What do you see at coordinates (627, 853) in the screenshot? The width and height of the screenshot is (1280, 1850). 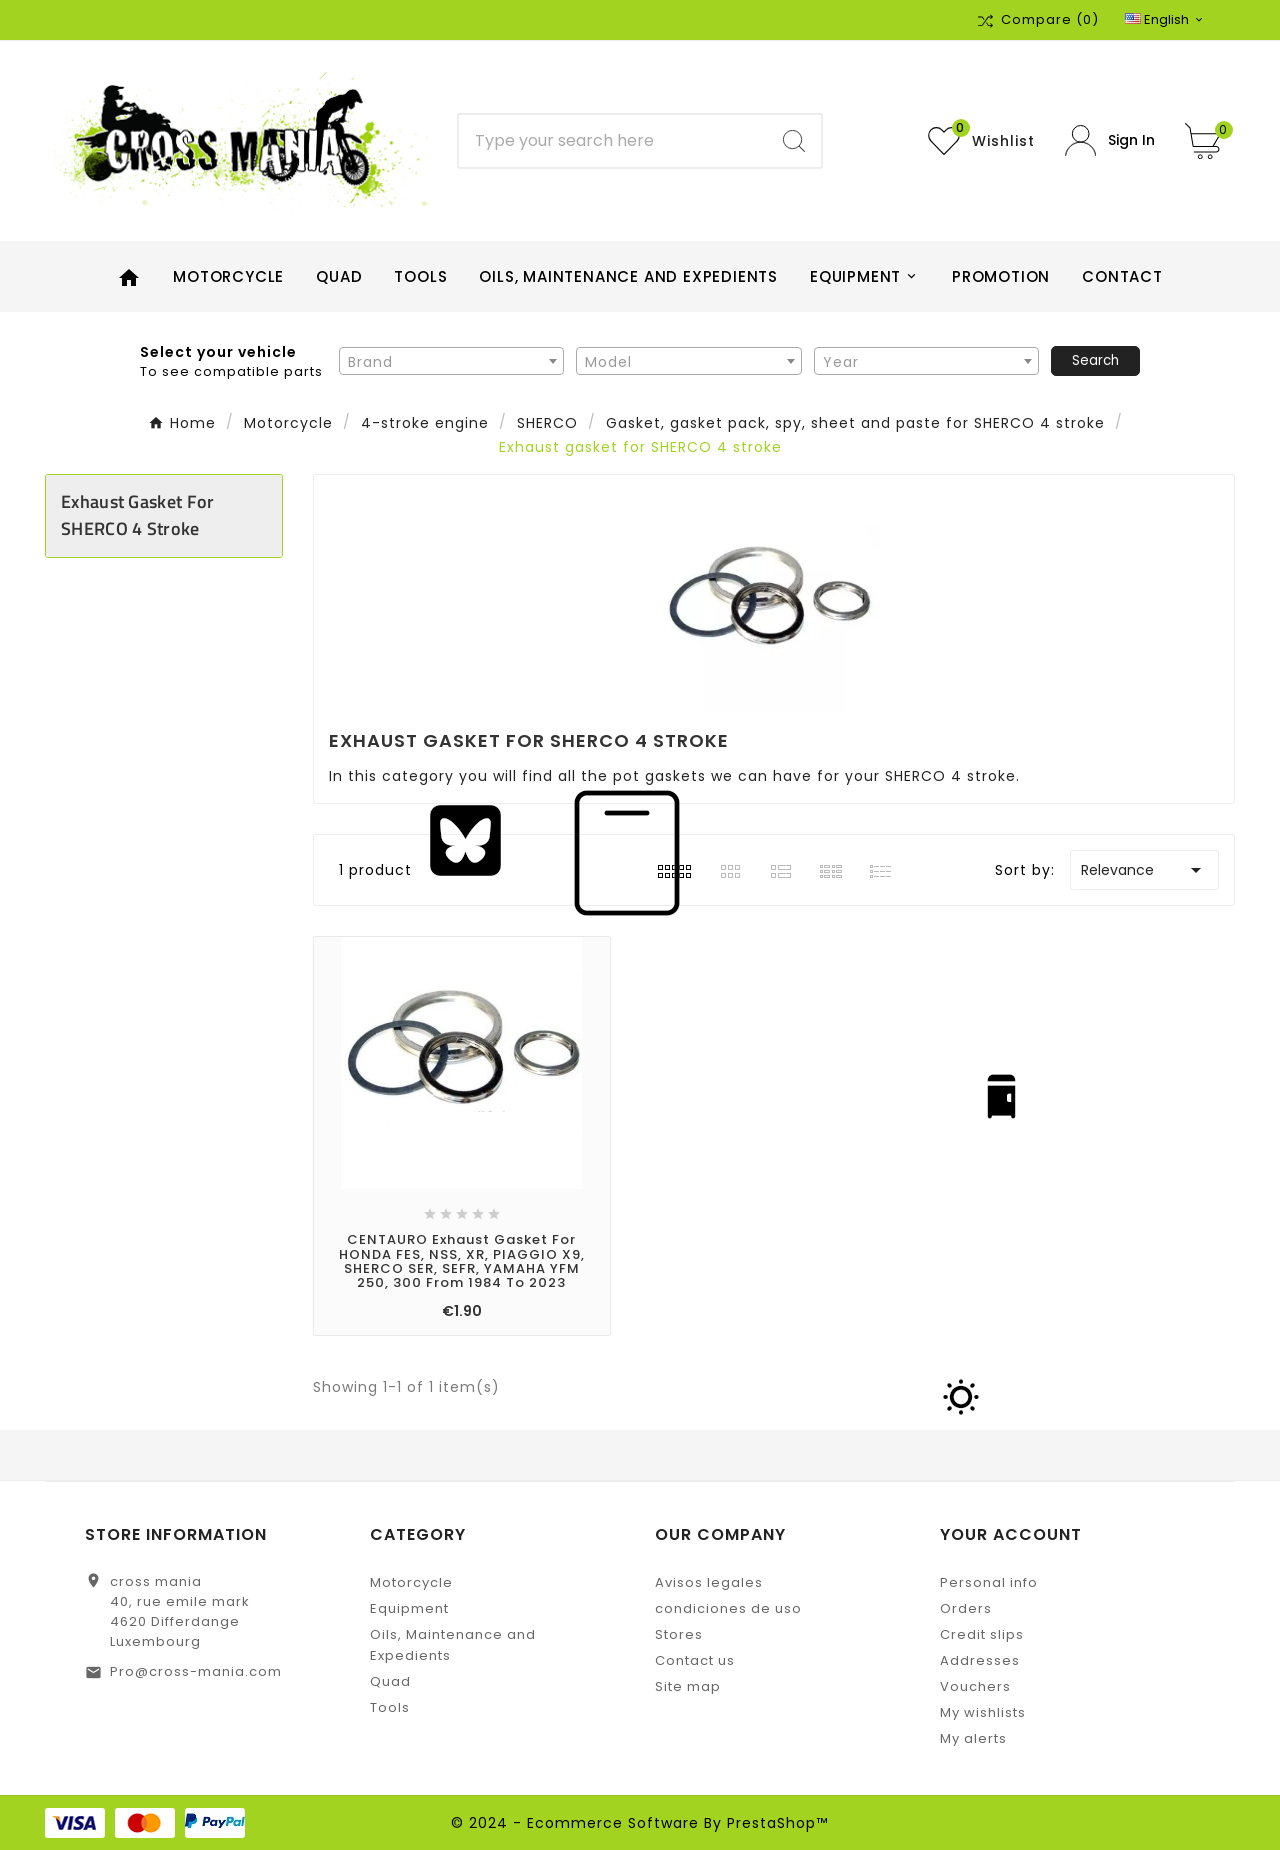 I see `tablet device with speaker` at bounding box center [627, 853].